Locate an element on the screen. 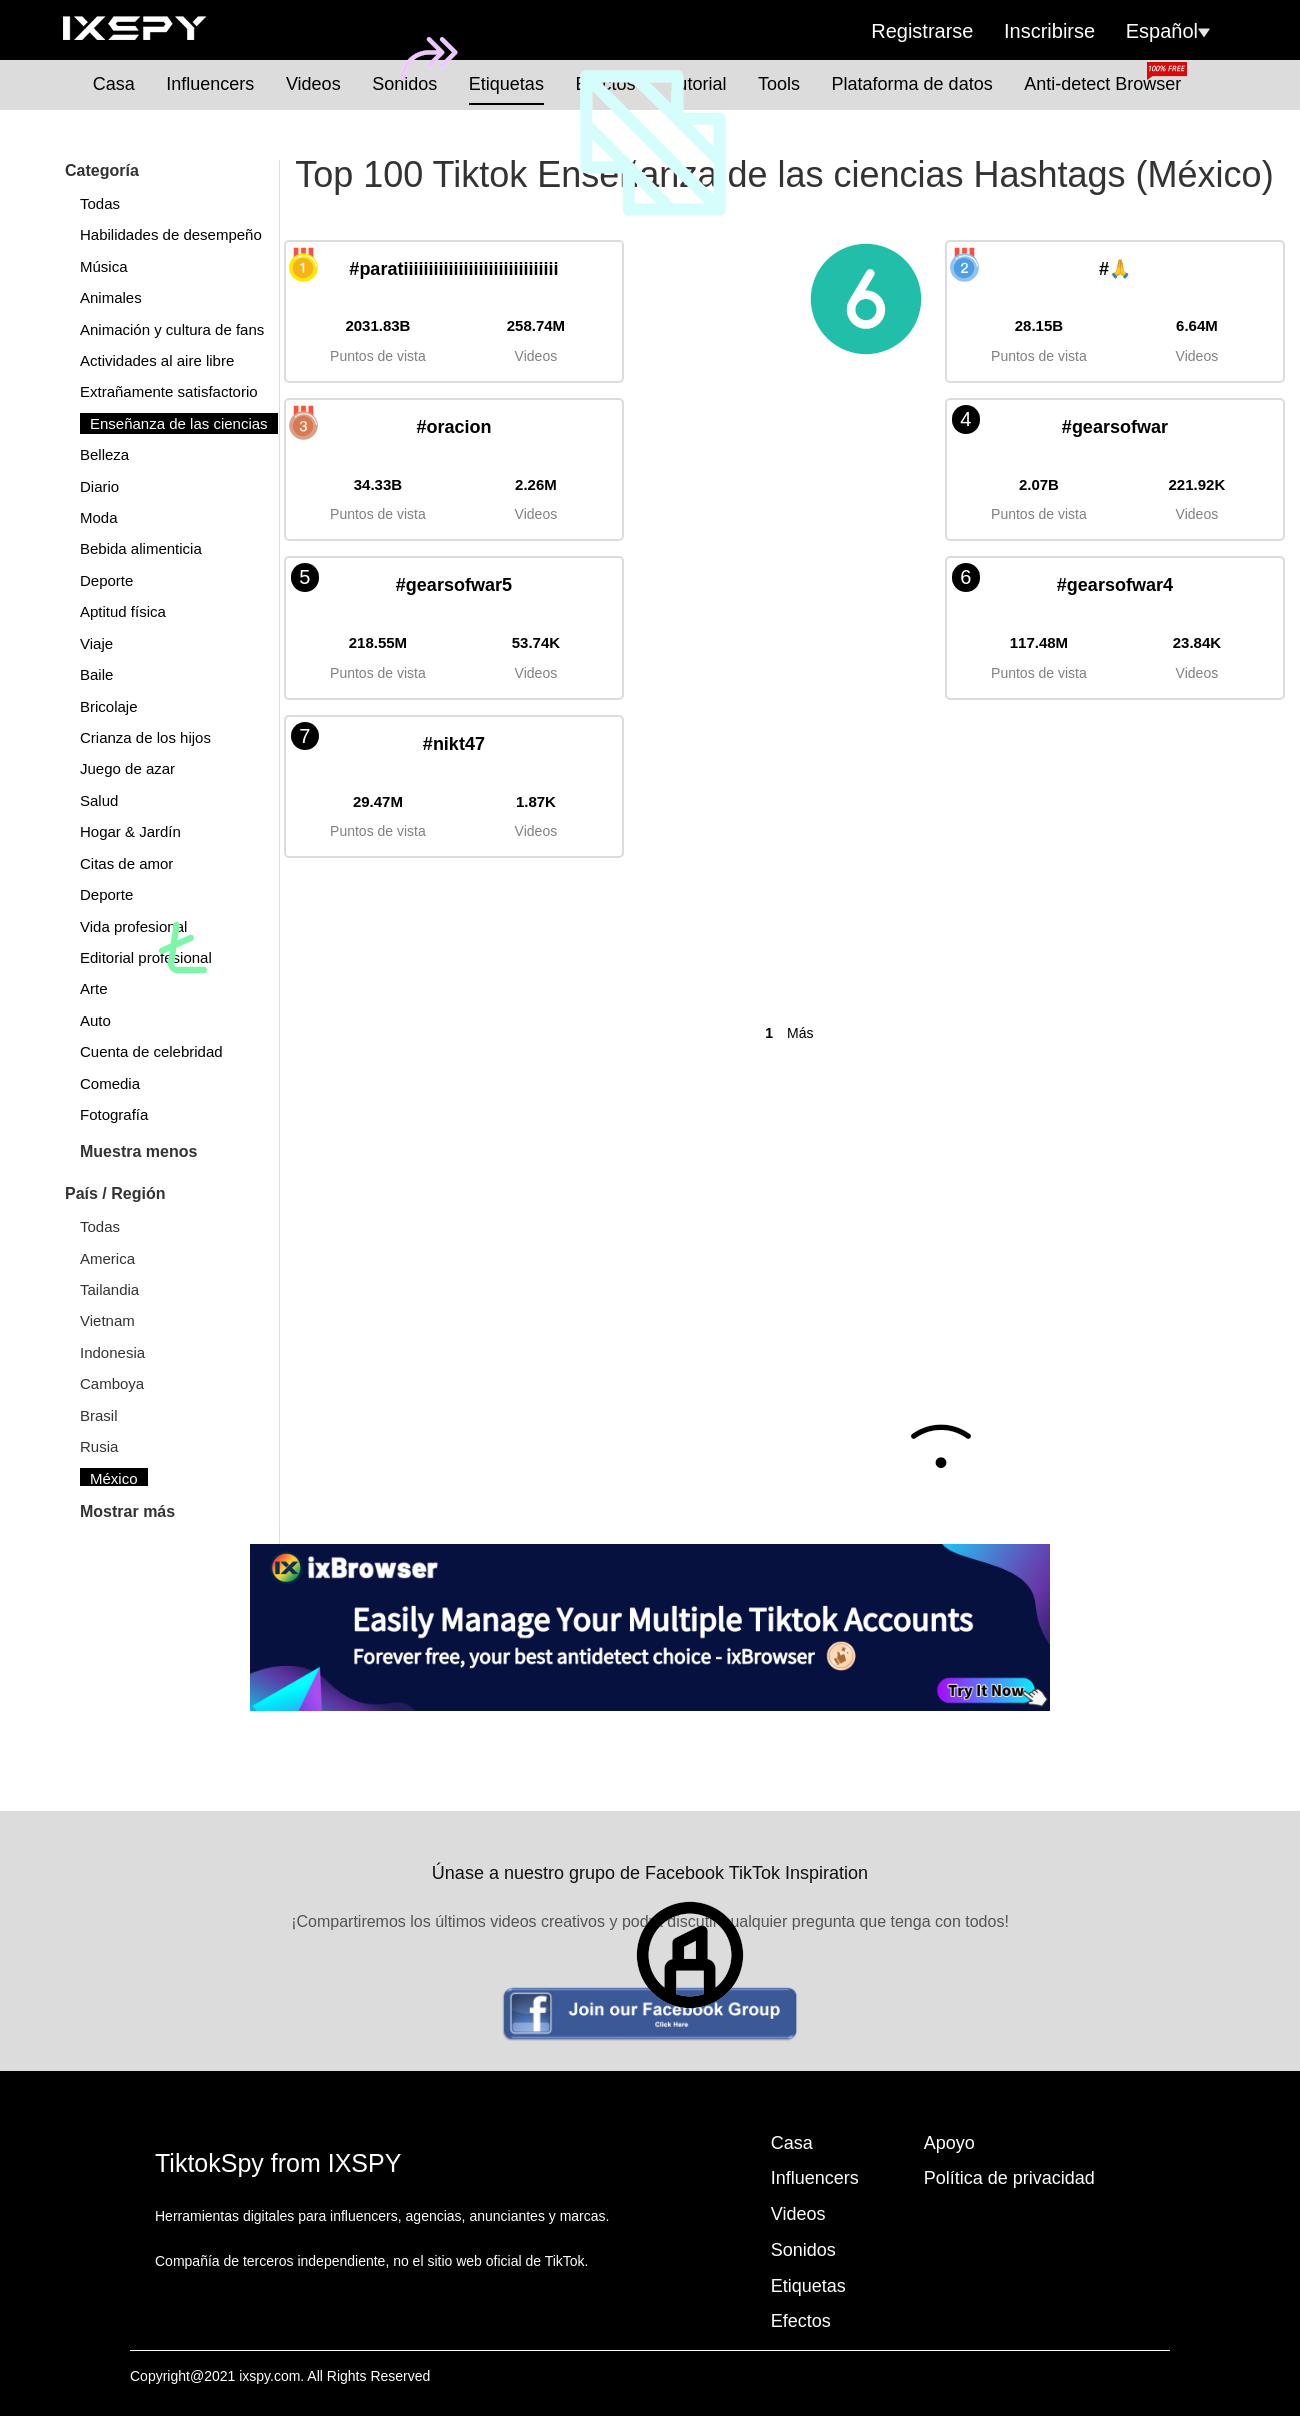  forward message or content to multiple recipients is located at coordinates (429, 59).